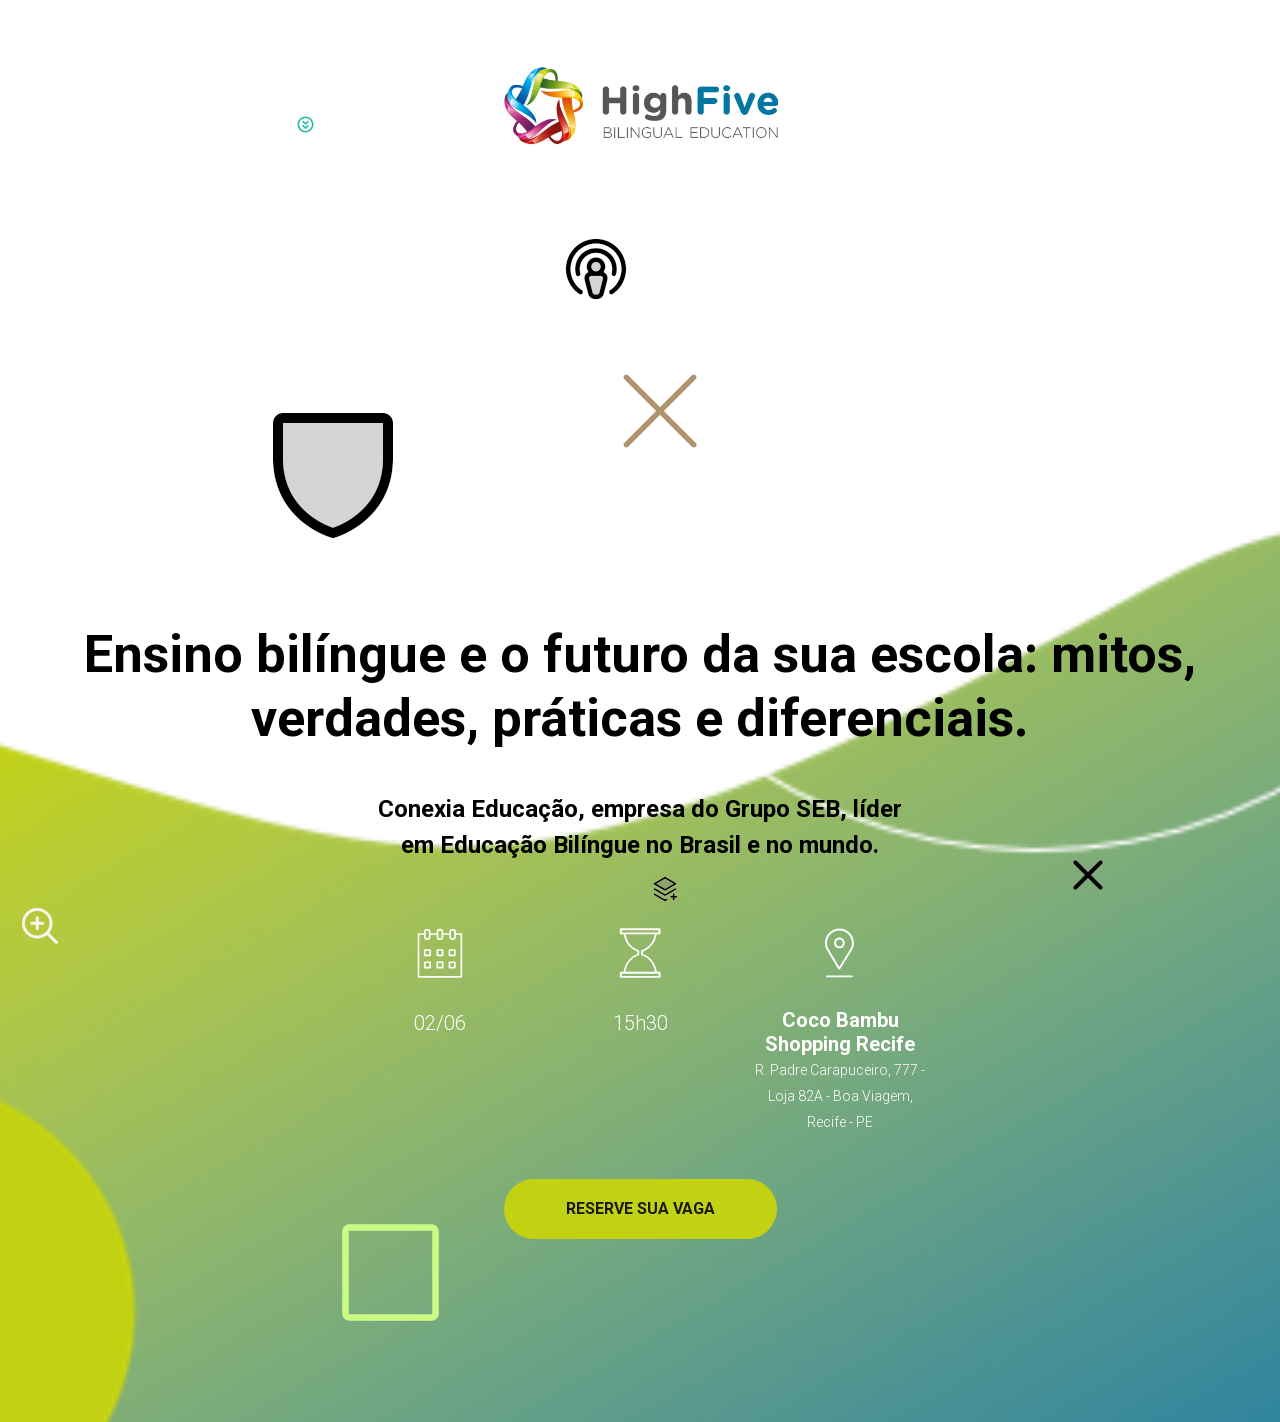  What do you see at coordinates (596, 269) in the screenshot?
I see `open Apple Podcasts app` at bounding box center [596, 269].